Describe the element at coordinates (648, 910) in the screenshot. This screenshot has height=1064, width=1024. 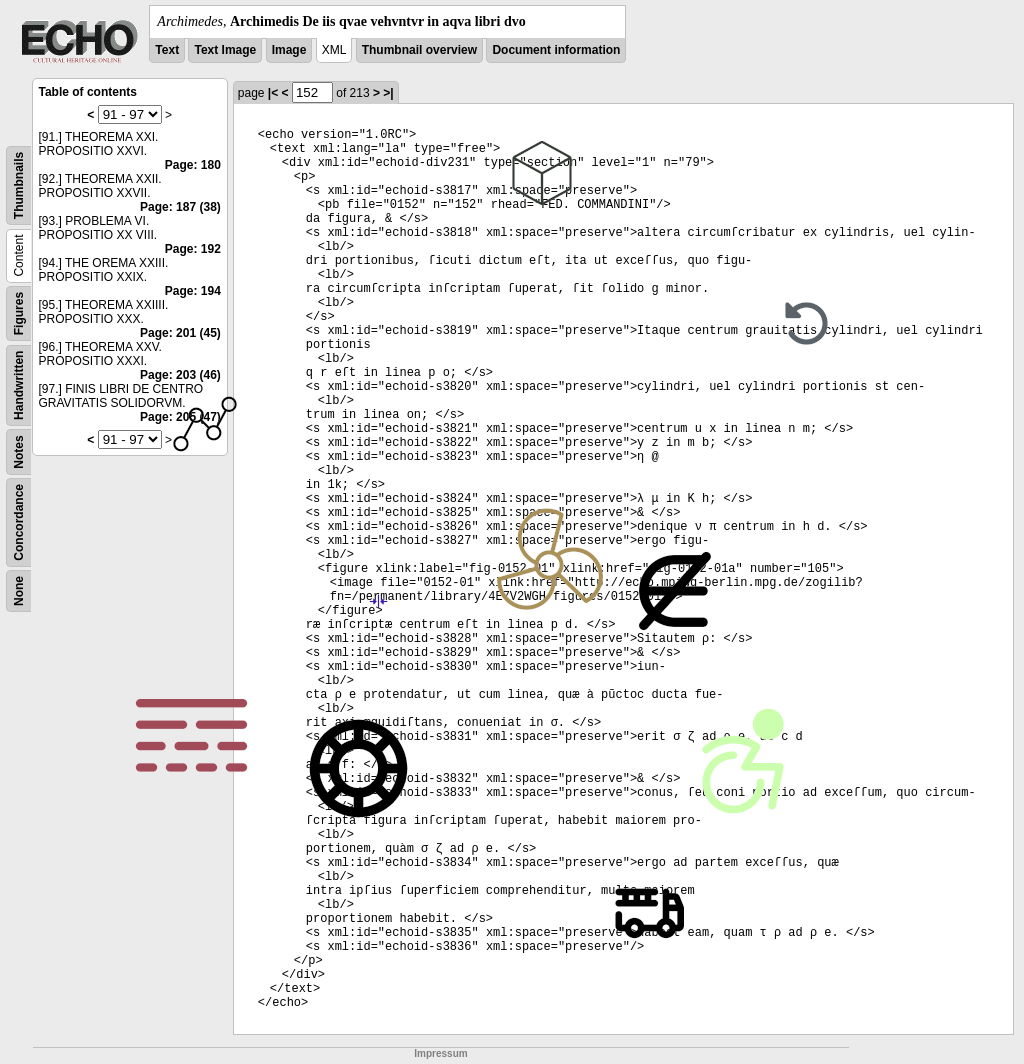
I see `emergency services or fire department contact` at that location.